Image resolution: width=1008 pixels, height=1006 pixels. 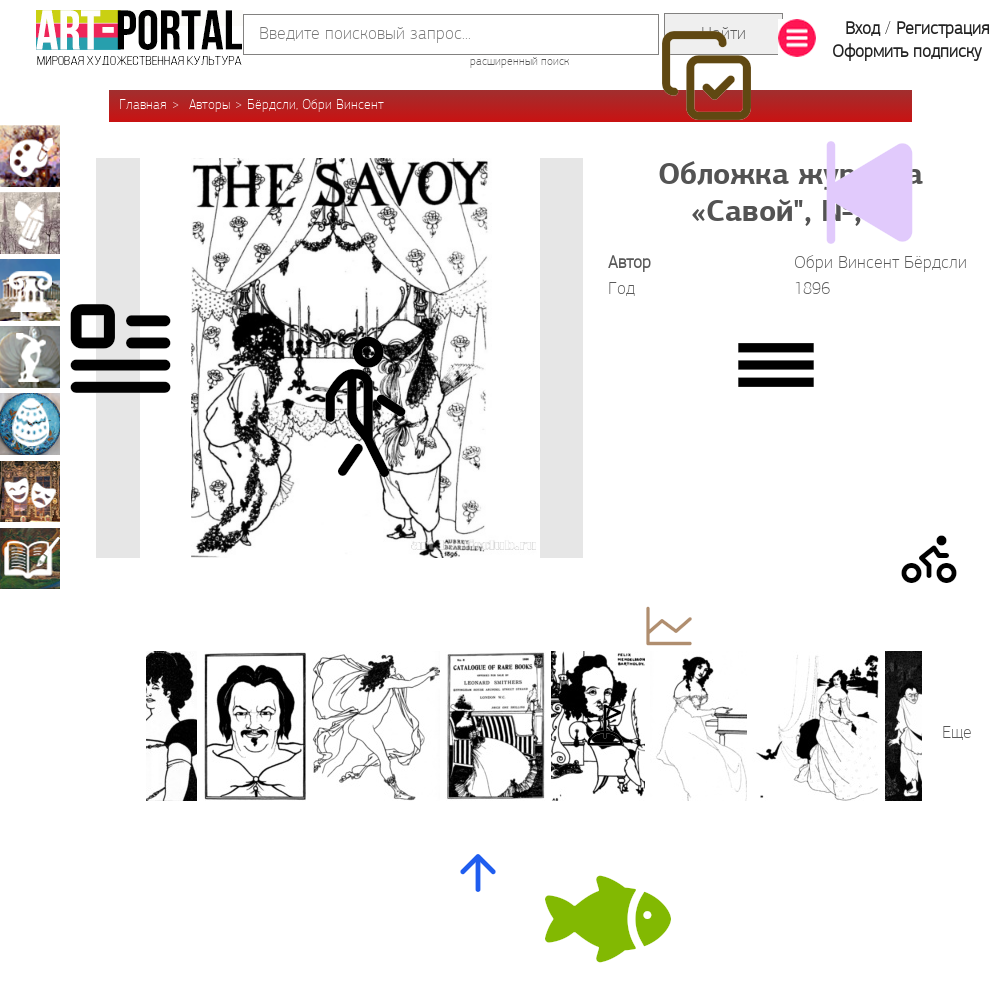 I want to click on content copied to clipboard successfully, so click(x=706, y=75).